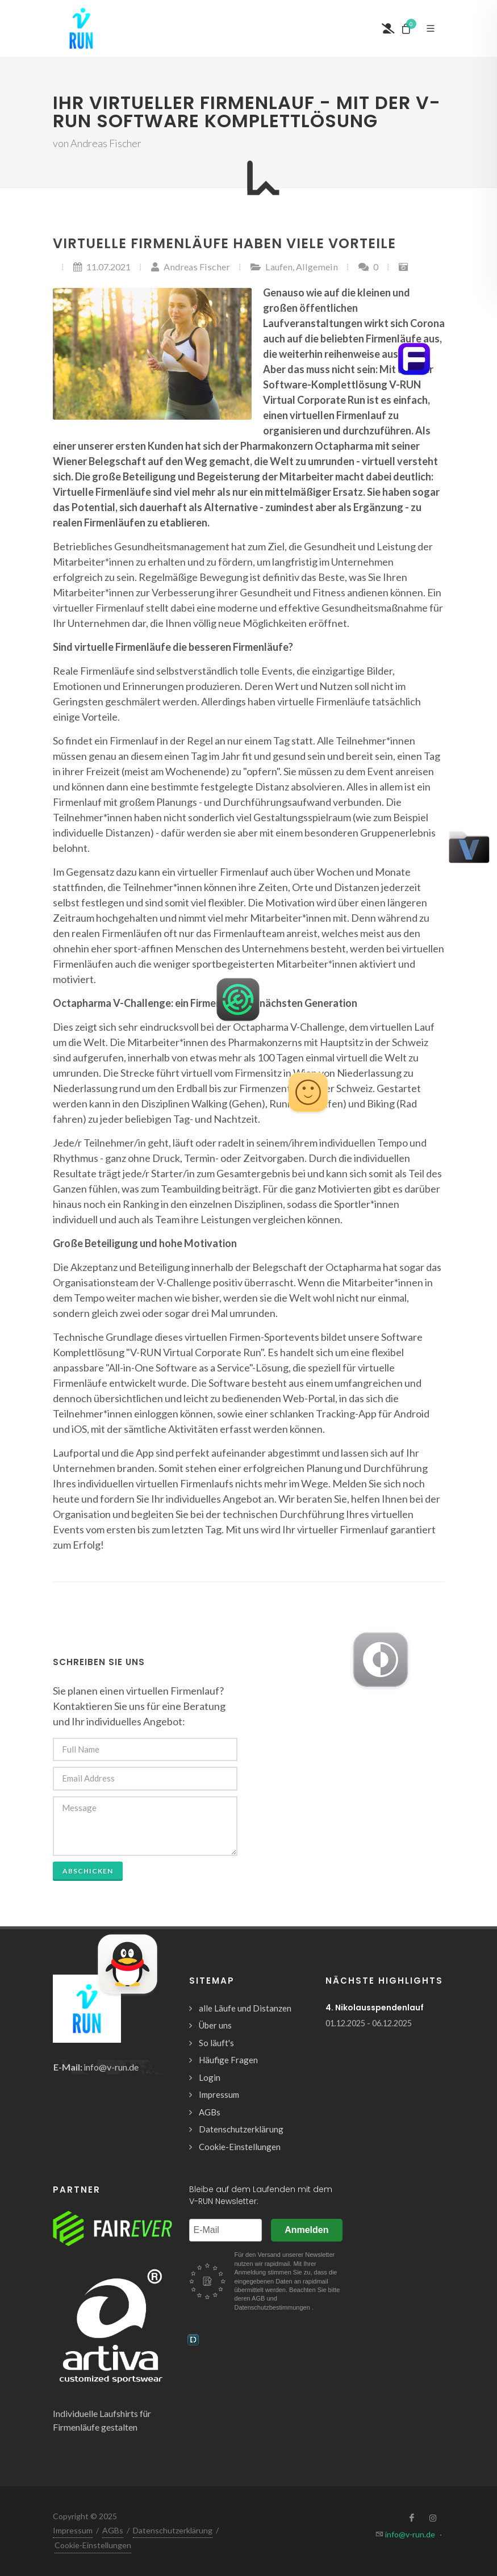  What do you see at coordinates (308, 1093) in the screenshot?
I see `customize emoji and emoticon preferences` at bounding box center [308, 1093].